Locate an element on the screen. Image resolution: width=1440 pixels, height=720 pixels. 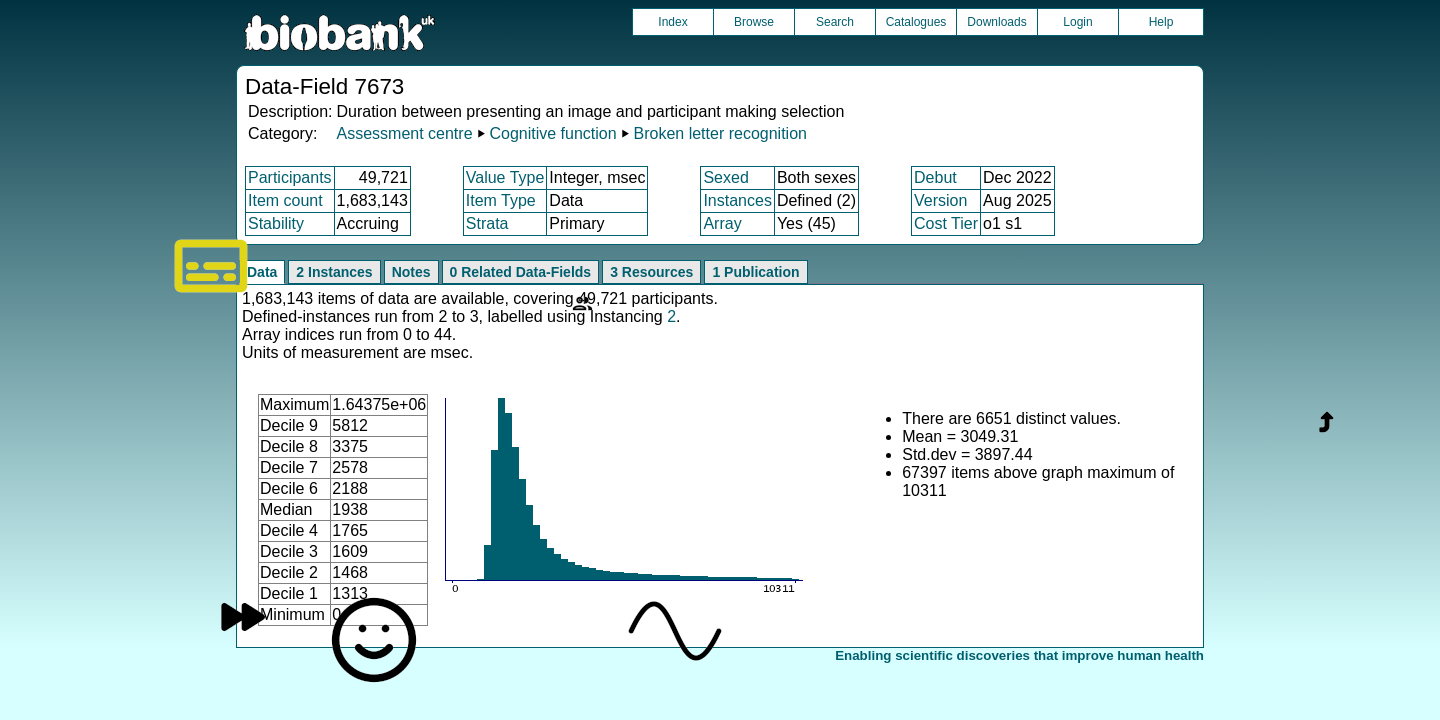
move item up one level is located at coordinates (1327, 422).